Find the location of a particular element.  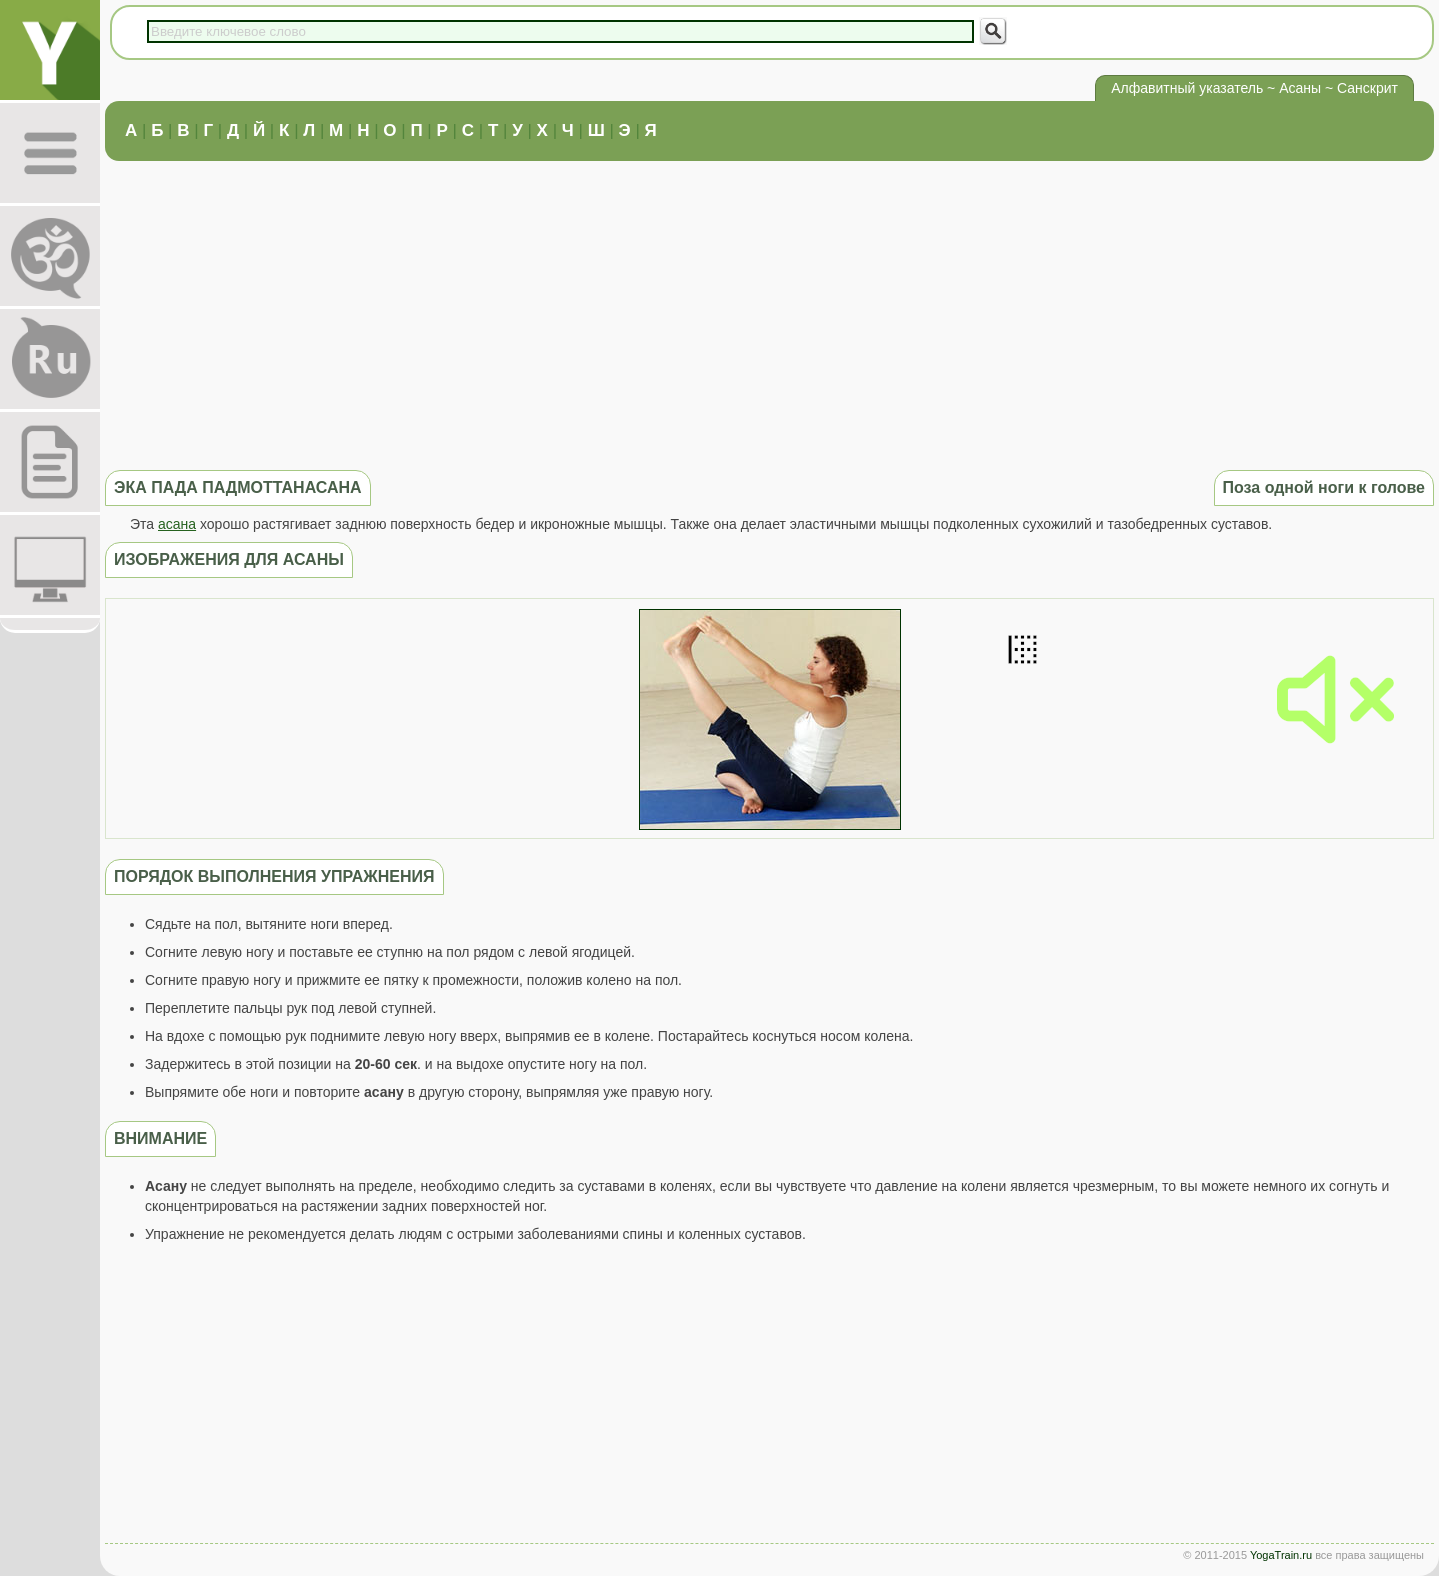

mute audio or sound is located at coordinates (1335, 699).